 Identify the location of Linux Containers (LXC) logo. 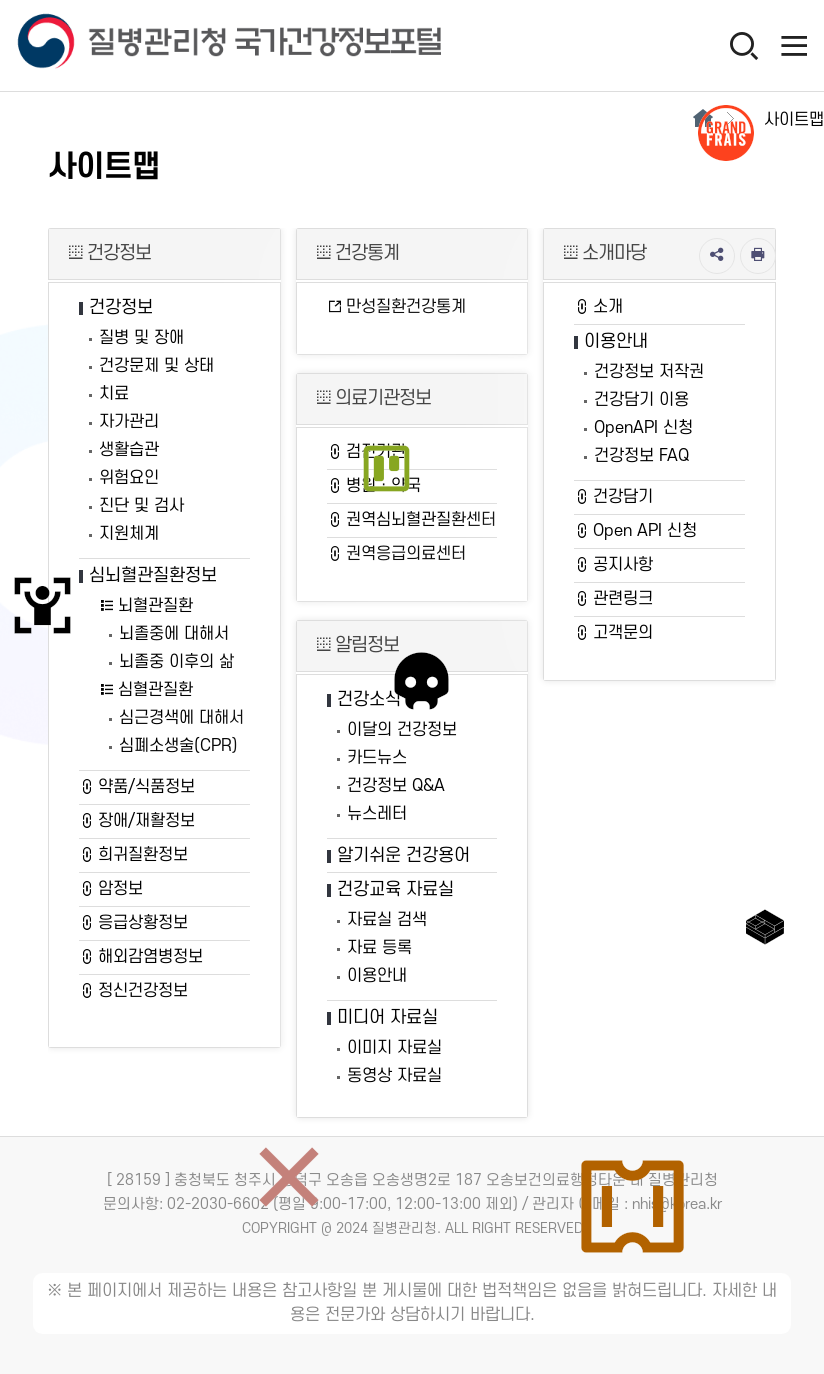
(765, 927).